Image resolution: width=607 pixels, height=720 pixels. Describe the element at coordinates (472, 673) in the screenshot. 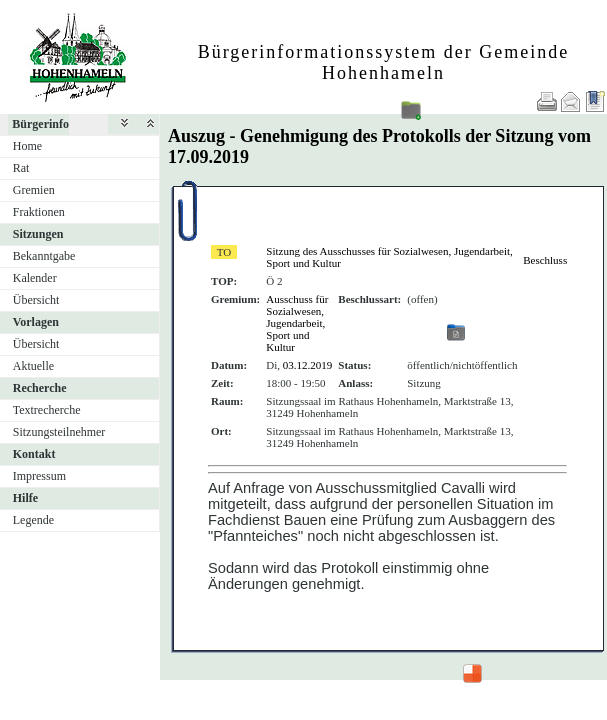

I see `switch to the top-left workspace` at that location.